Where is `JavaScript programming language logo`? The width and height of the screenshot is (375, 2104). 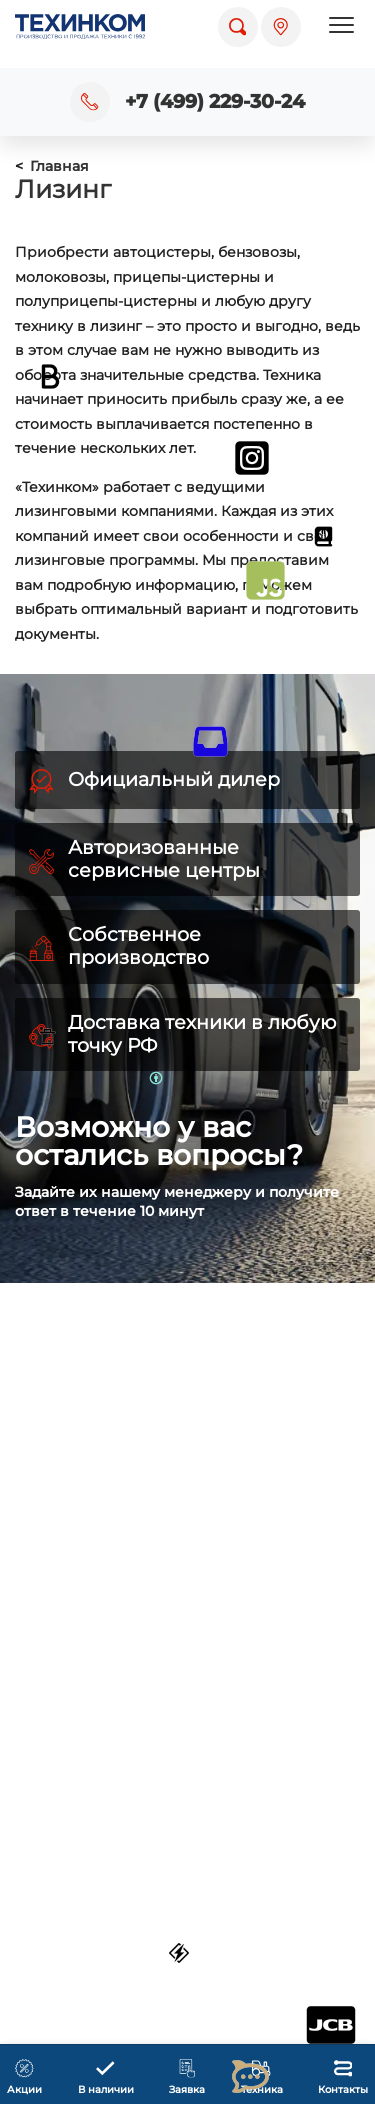 JavaScript programming language logo is located at coordinates (265, 580).